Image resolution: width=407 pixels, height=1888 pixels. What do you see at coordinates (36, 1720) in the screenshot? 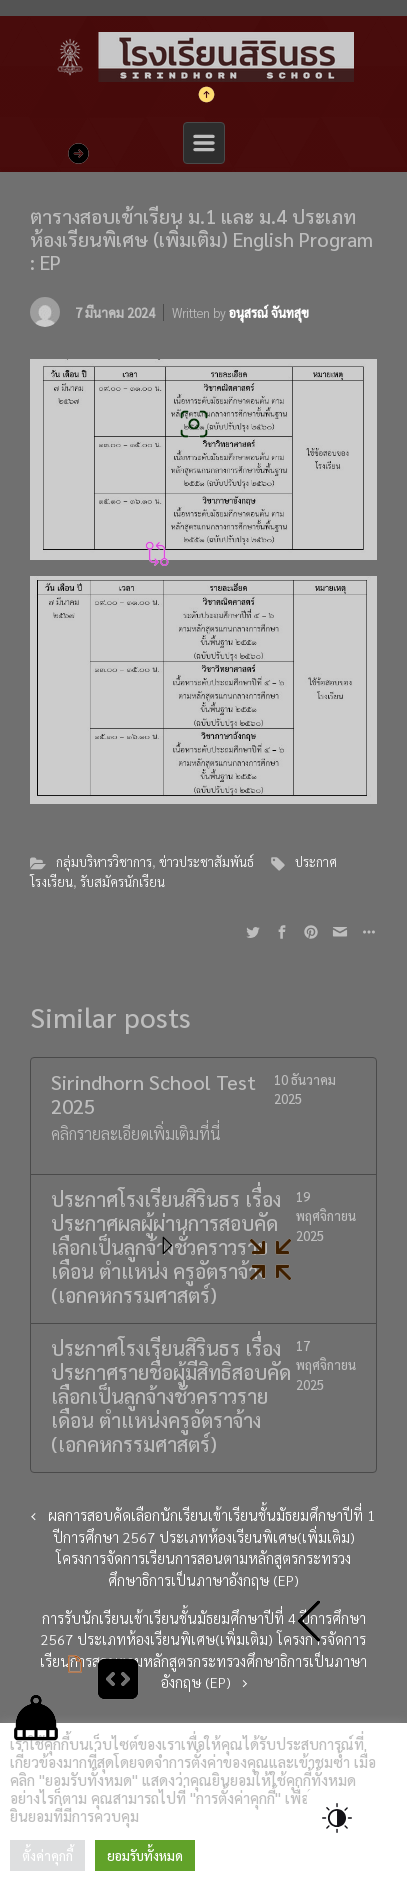
I see `select winter or cold weather clothing category` at bounding box center [36, 1720].